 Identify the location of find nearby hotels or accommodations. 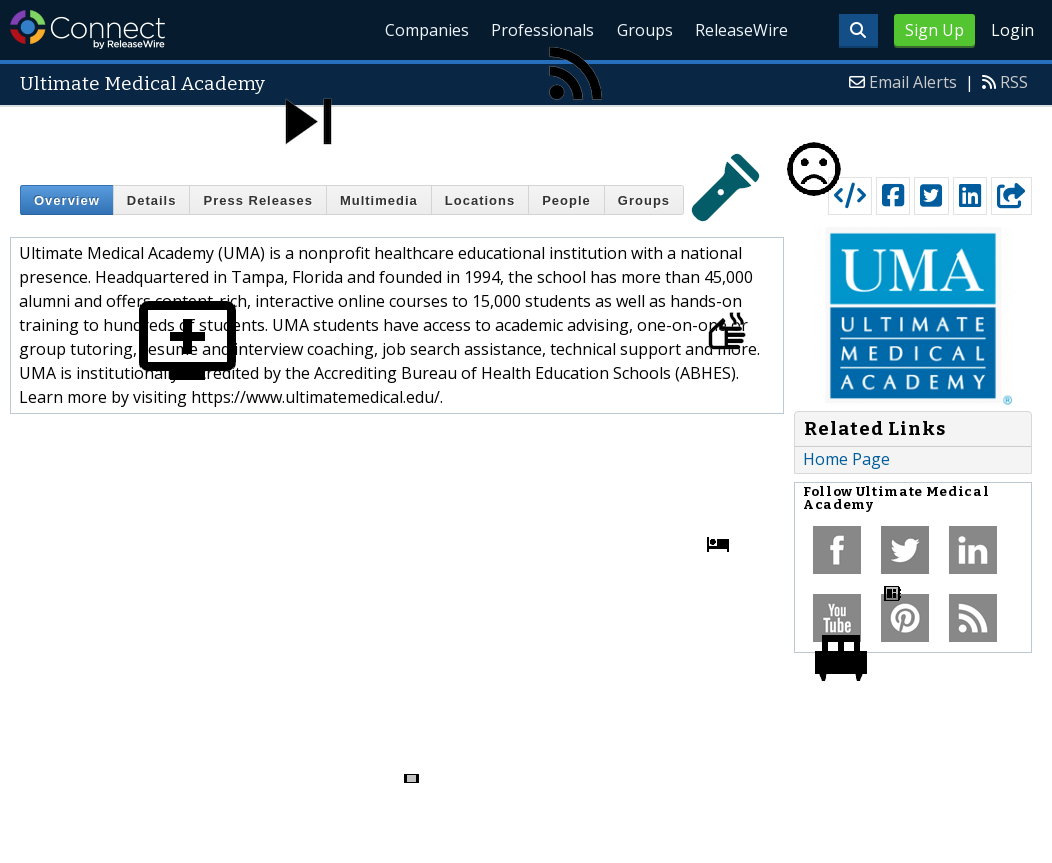
(718, 544).